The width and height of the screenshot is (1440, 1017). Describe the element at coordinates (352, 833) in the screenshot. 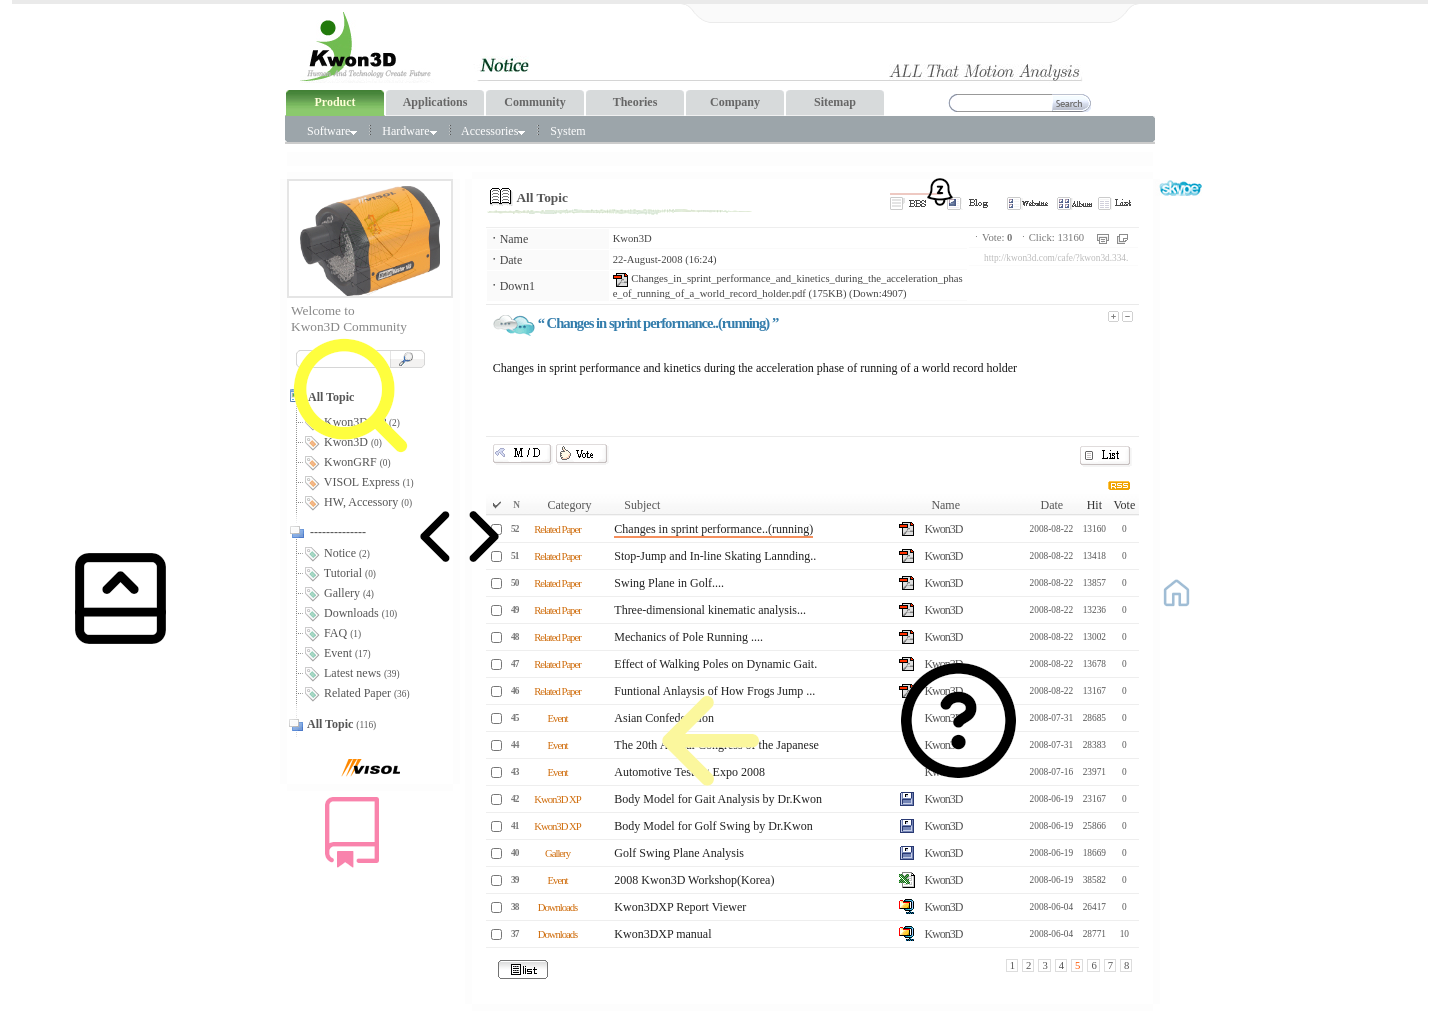

I see `access a code repository` at that location.